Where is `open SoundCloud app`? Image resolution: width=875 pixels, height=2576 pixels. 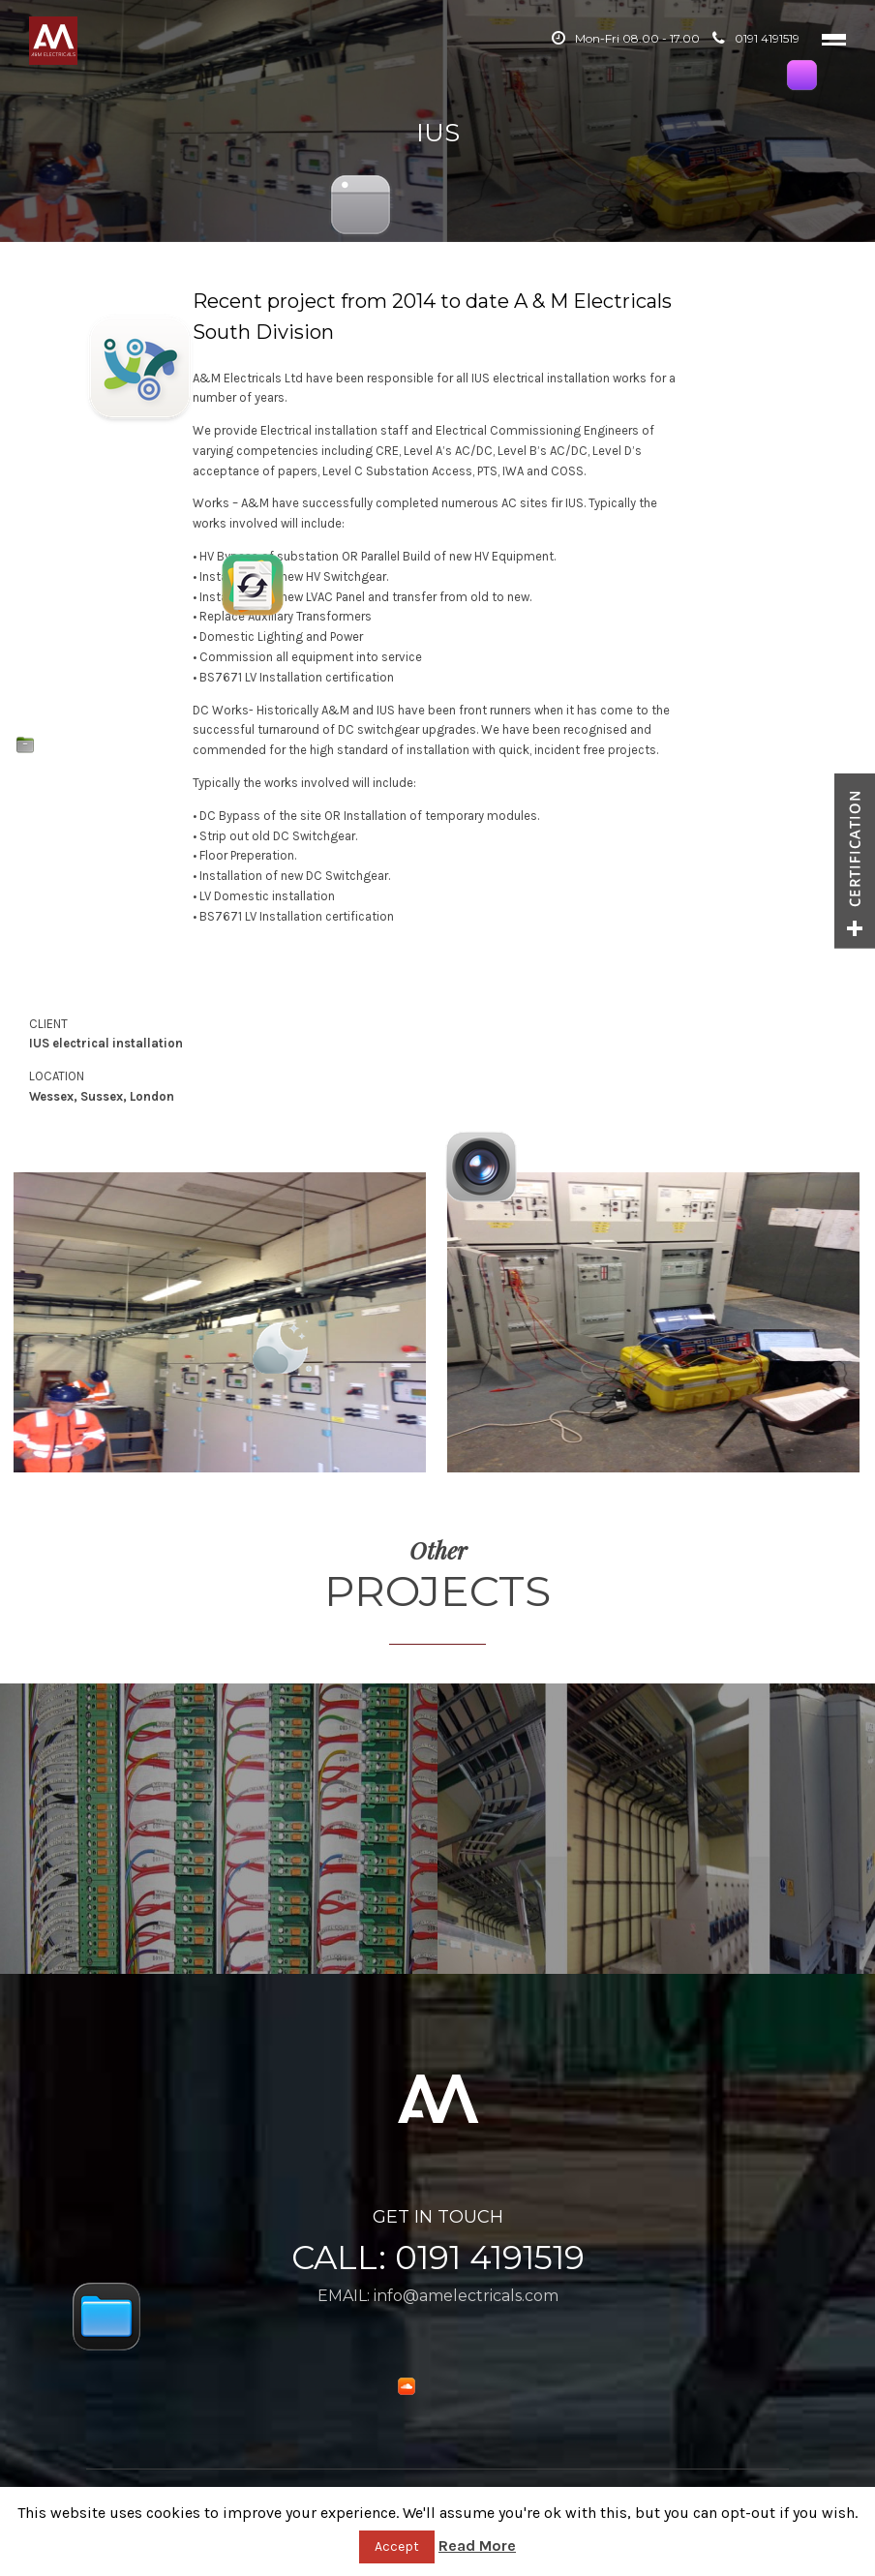
open SoundCloud app is located at coordinates (407, 2386).